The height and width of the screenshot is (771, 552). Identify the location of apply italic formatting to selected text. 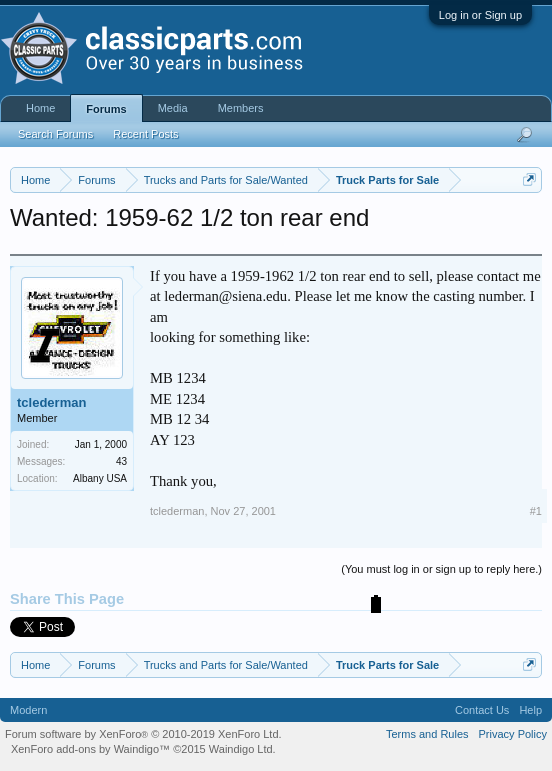
(45, 348).